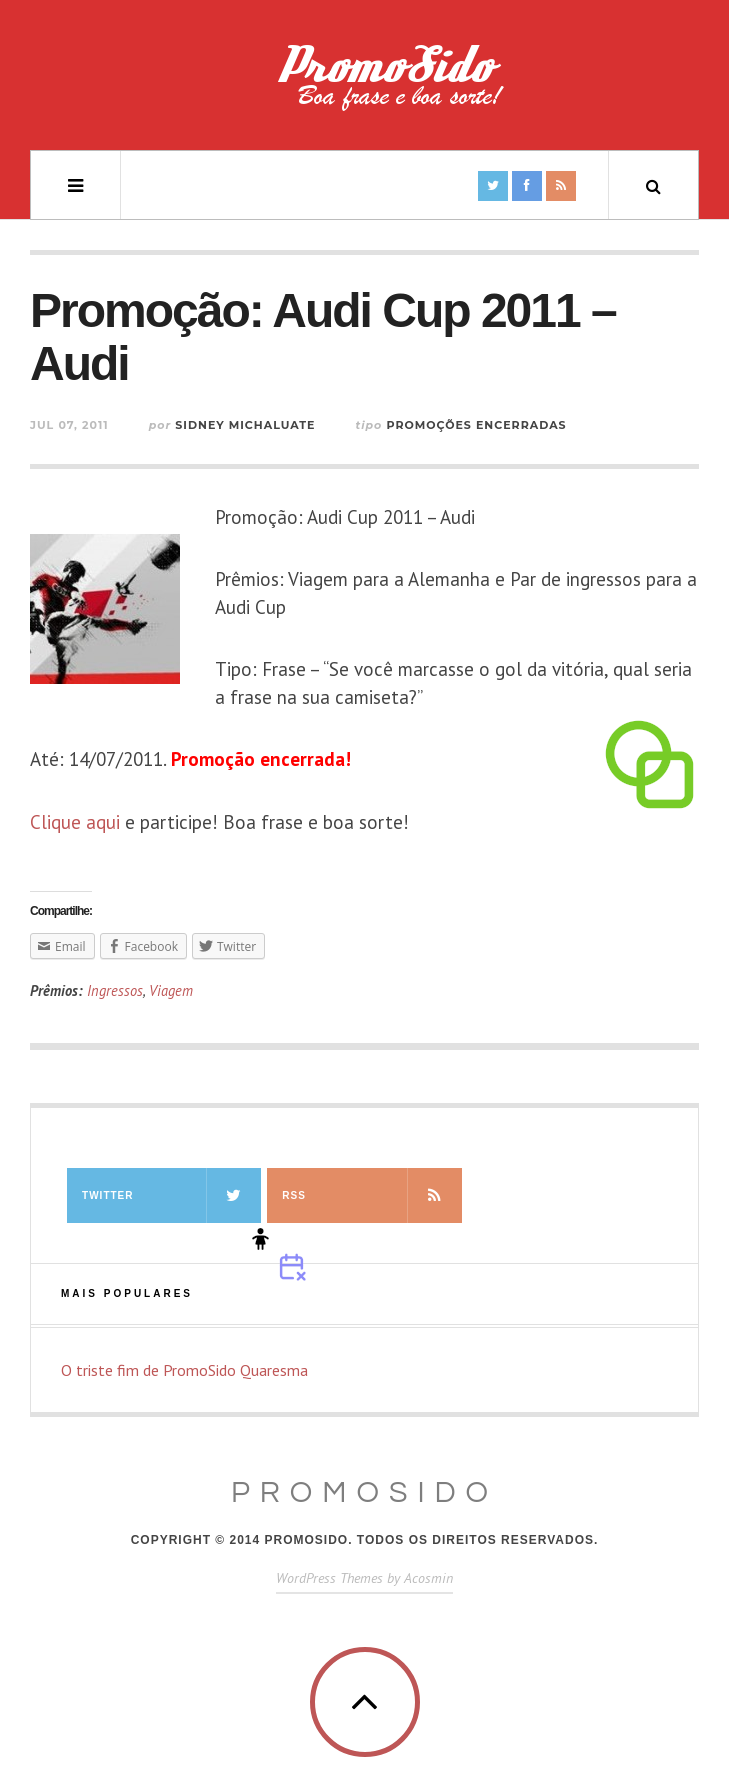 The width and height of the screenshot is (729, 1787). What do you see at coordinates (260, 1239) in the screenshot?
I see `indicates women's restroom or facilities` at bounding box center [260, 1239].